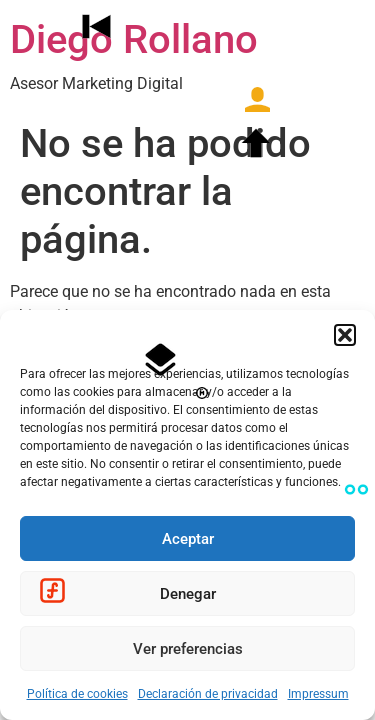  I want to click on scroll to top of page, so click(256, 143).